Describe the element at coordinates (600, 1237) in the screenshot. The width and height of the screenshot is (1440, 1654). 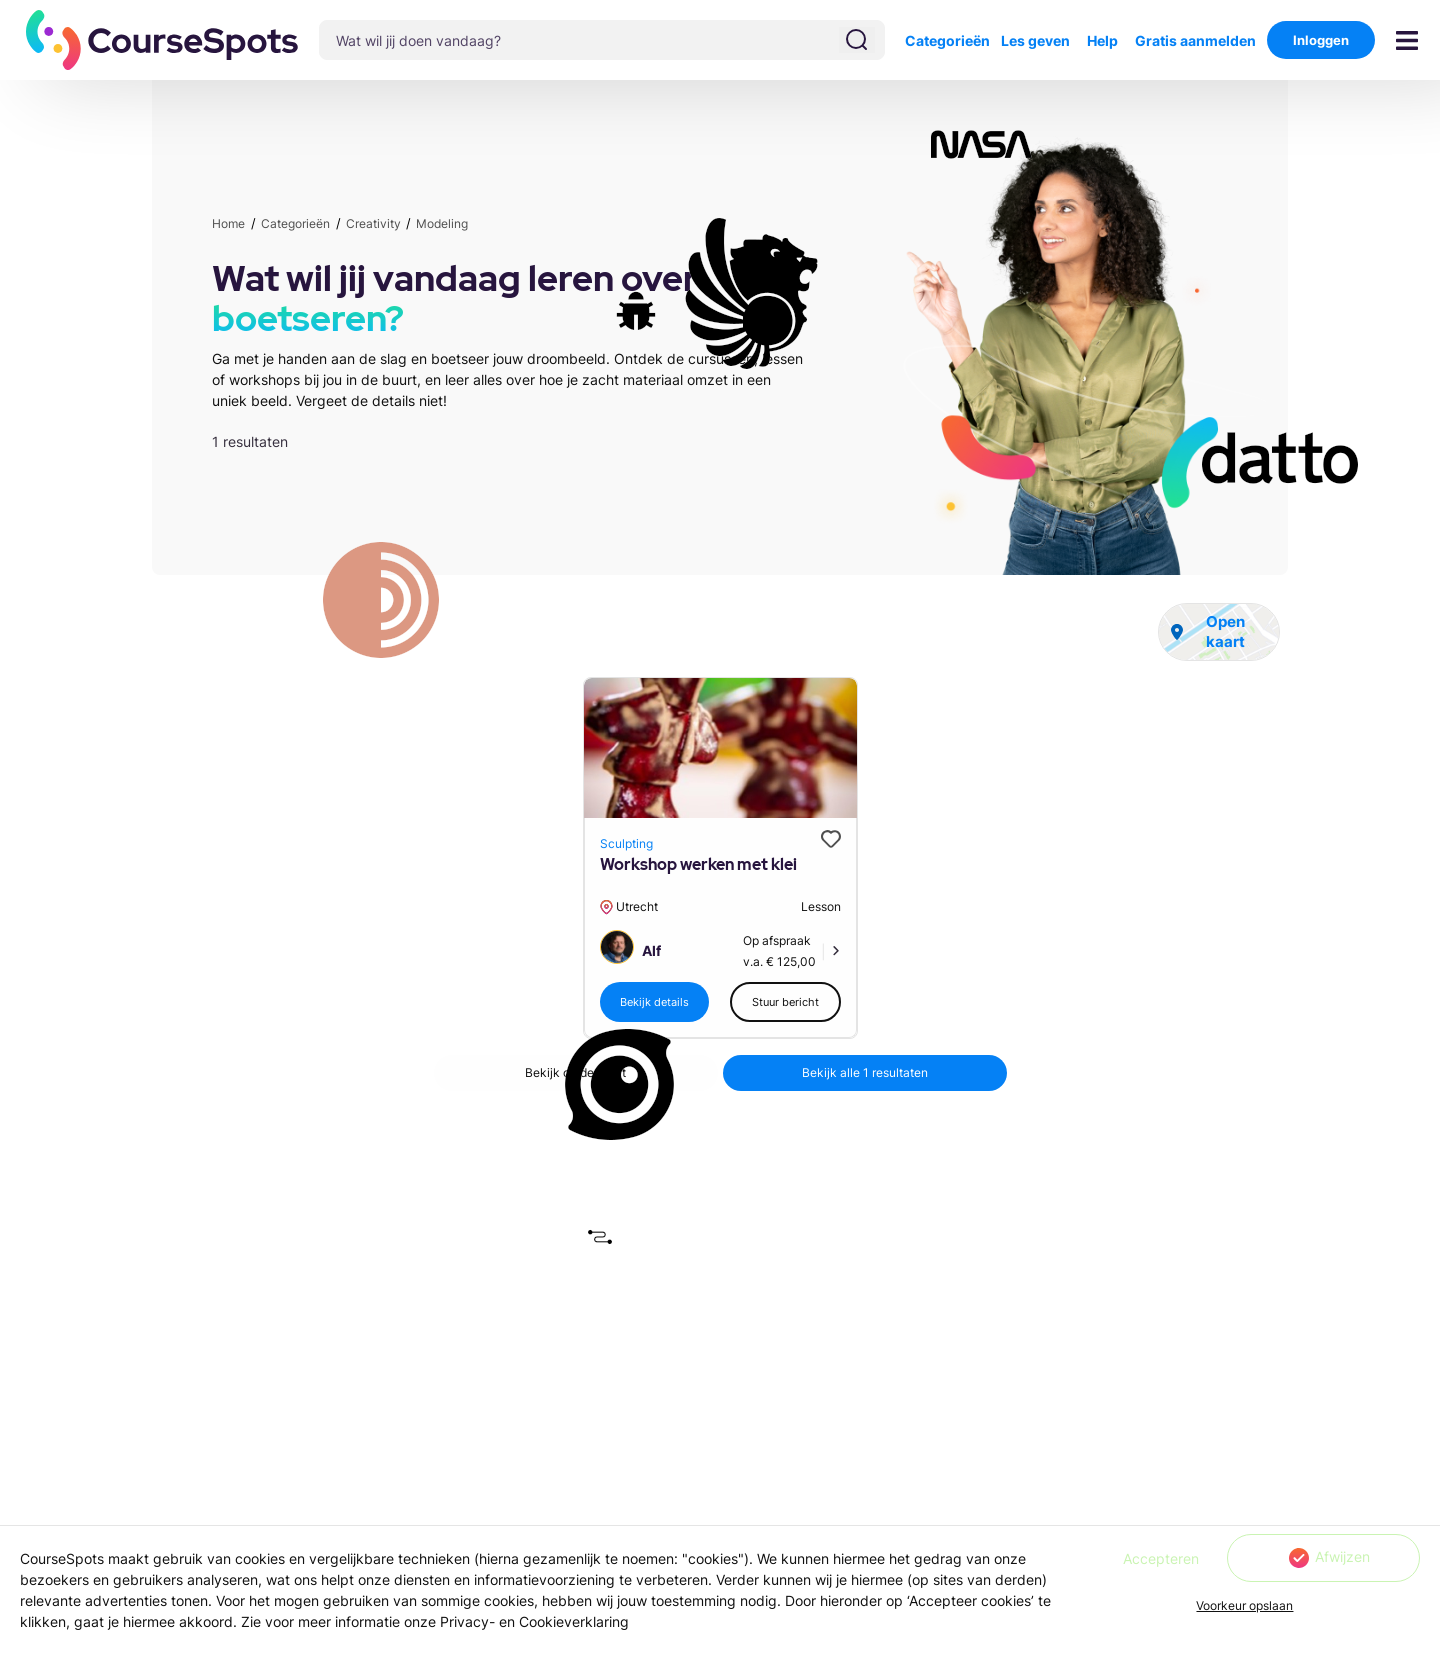
I see `relay app logo` at that location.